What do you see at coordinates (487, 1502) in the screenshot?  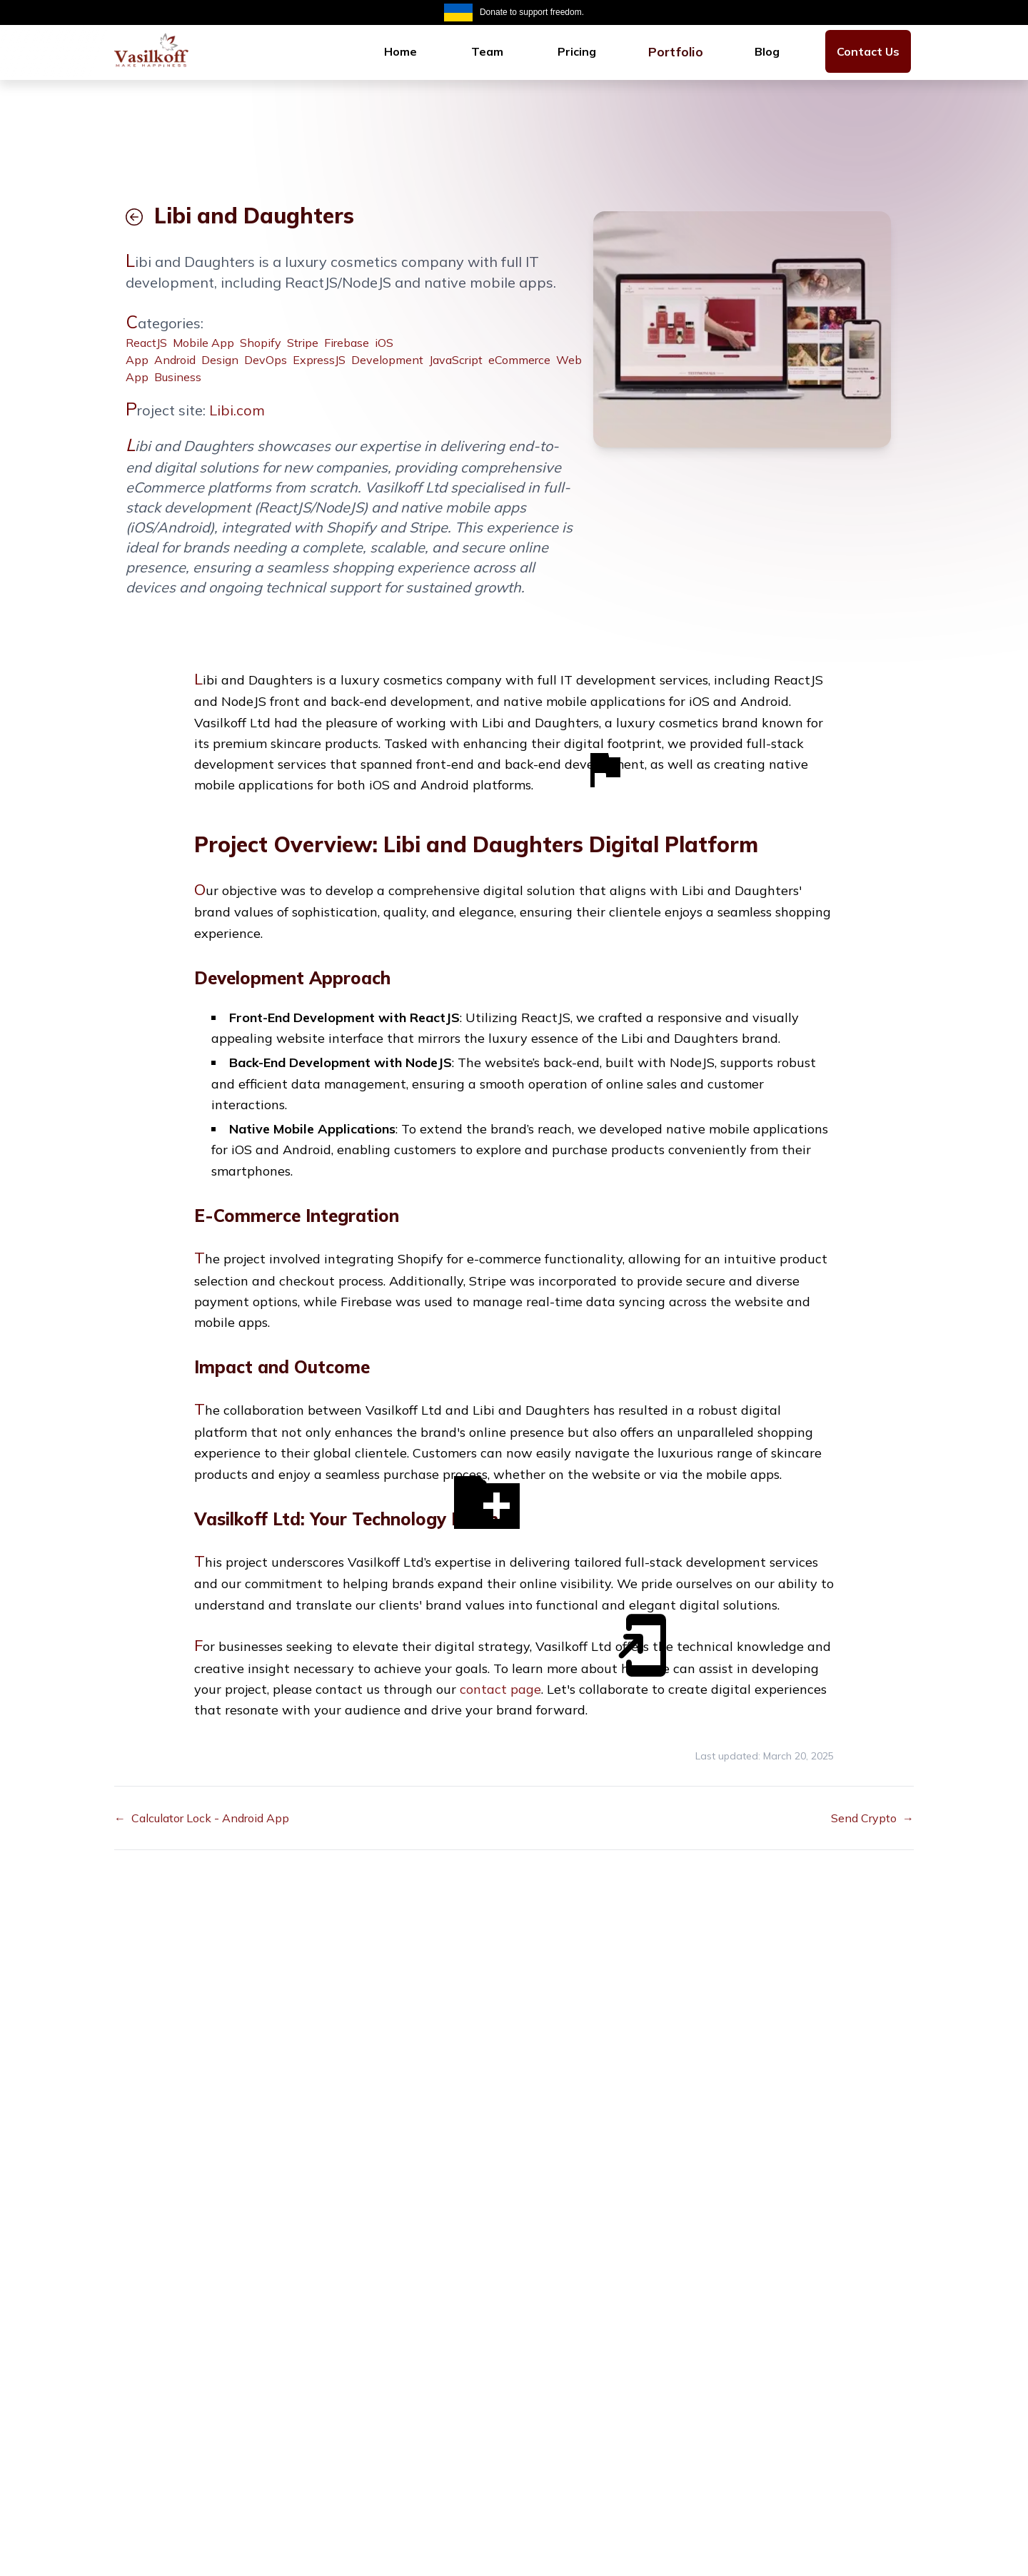 I see `create a new folder` at bounding box center [487, 1502].